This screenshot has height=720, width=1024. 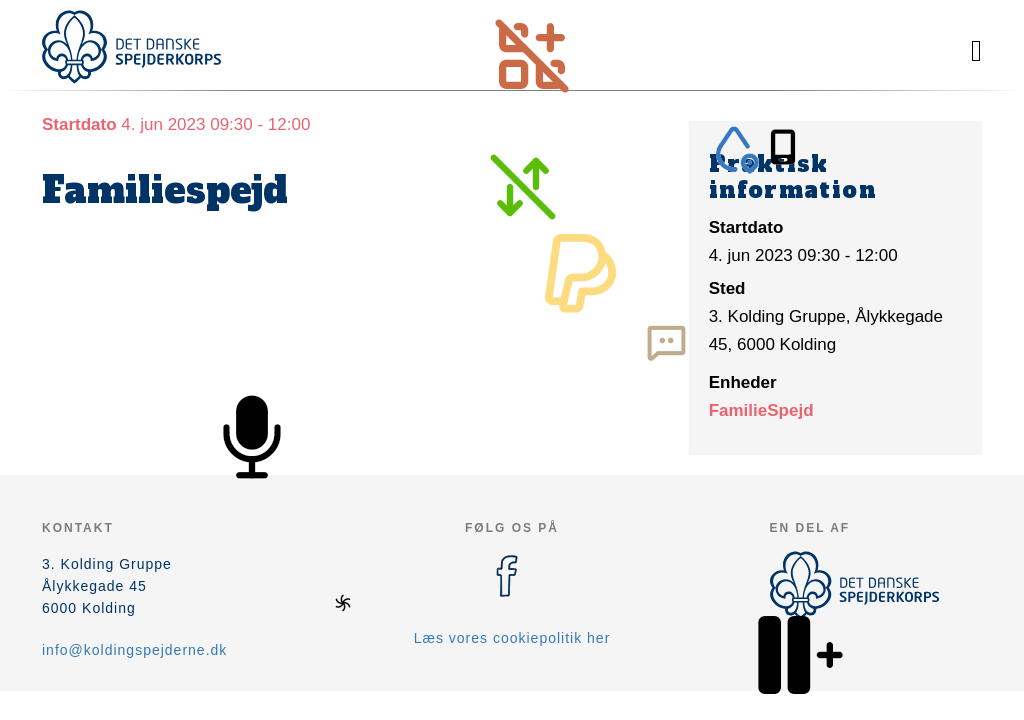 I want to click on access space or astronomy-themed content, so click(x=343, y=603).